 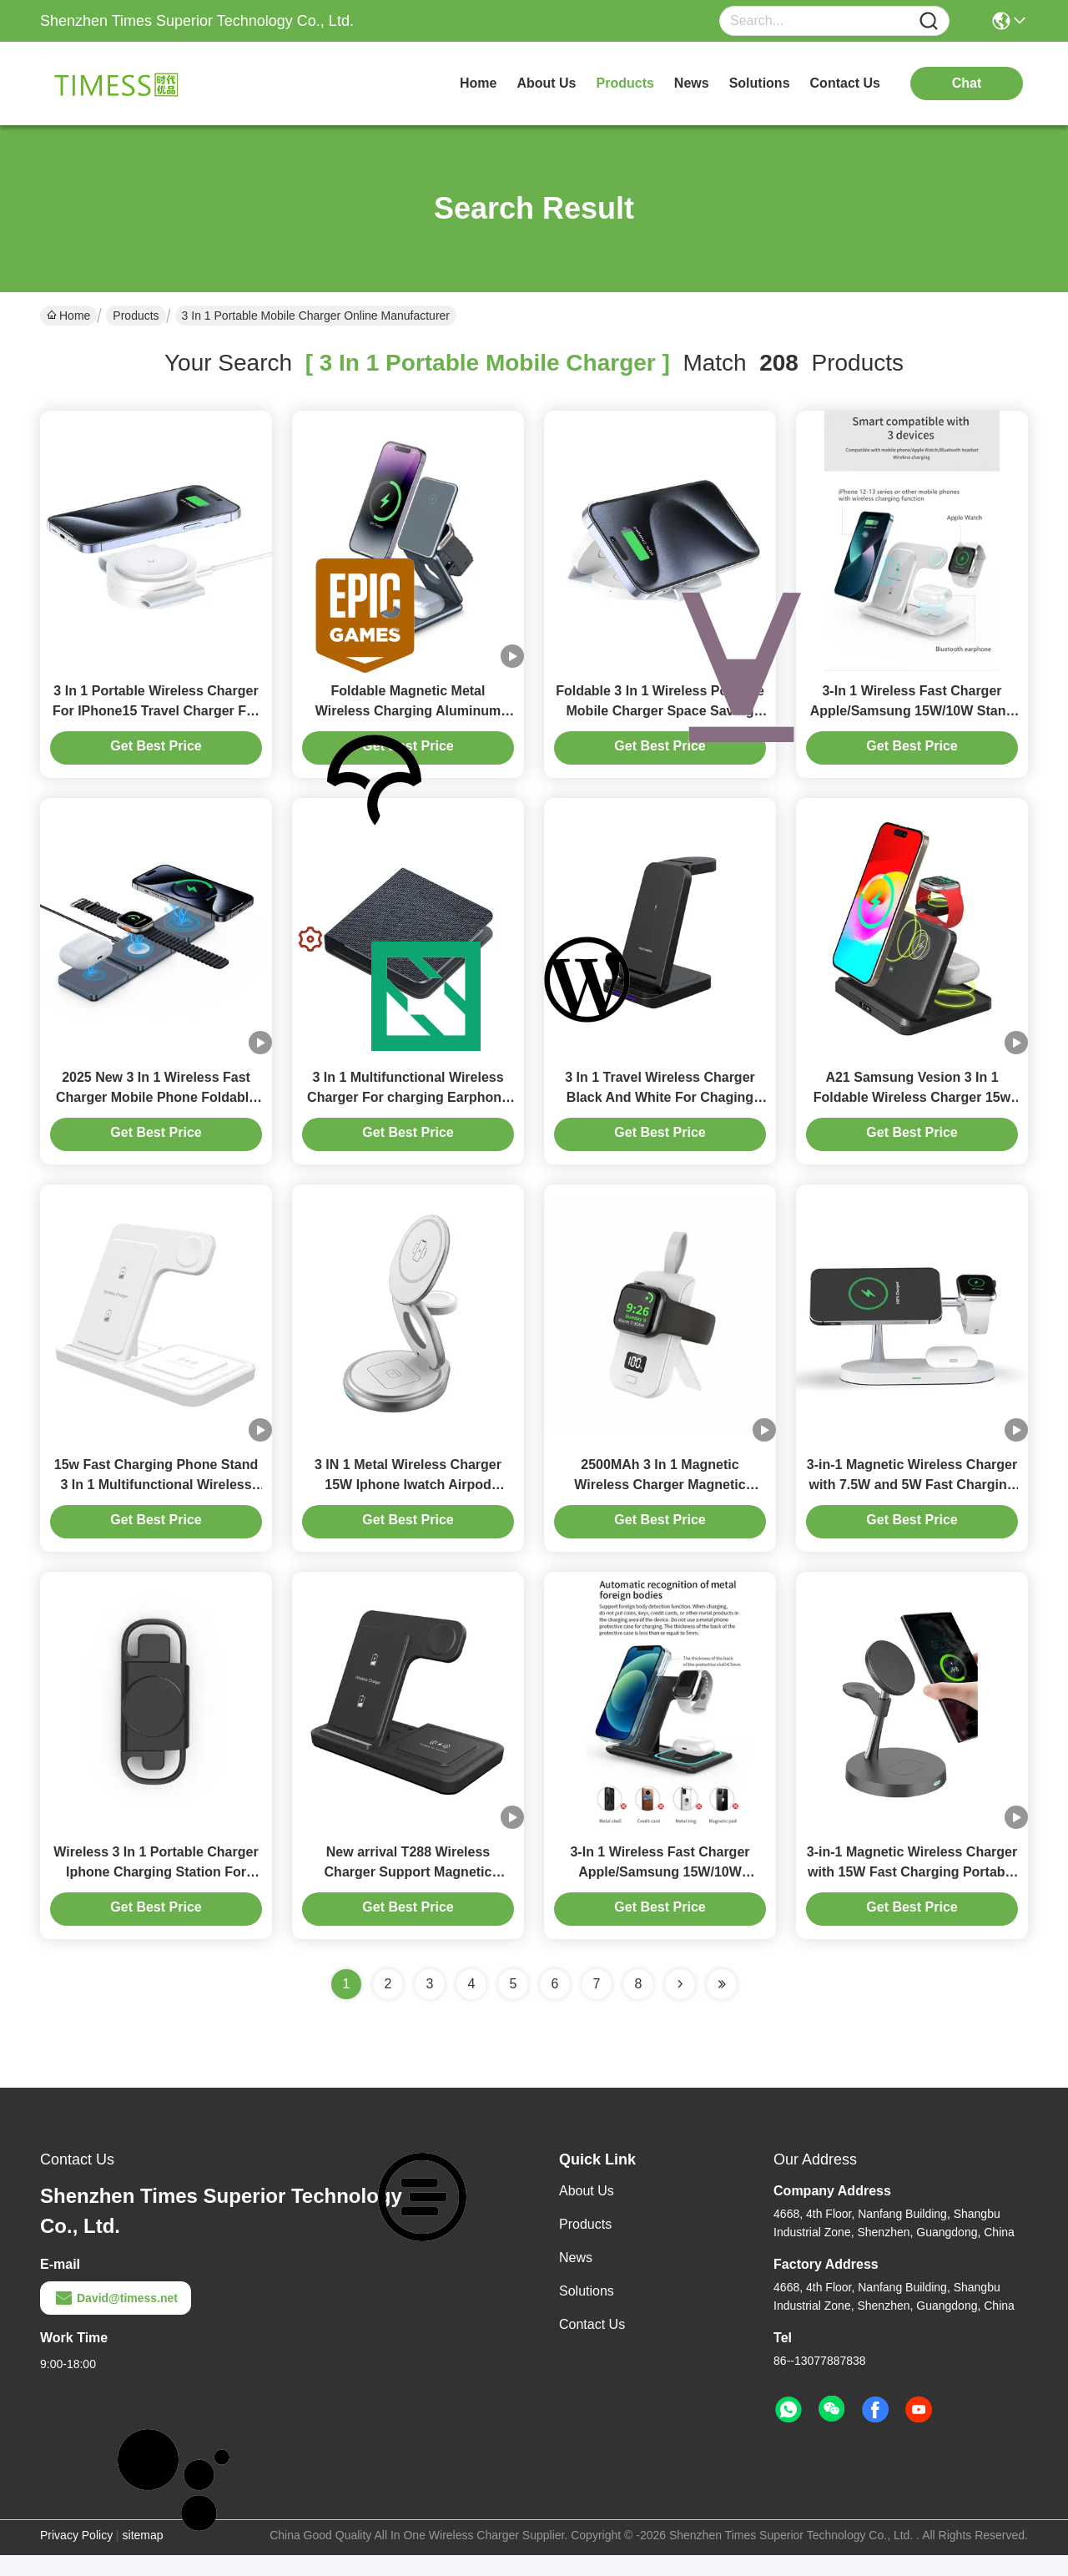 I want to click on visit viblo platform, so click(x=741, y=667).